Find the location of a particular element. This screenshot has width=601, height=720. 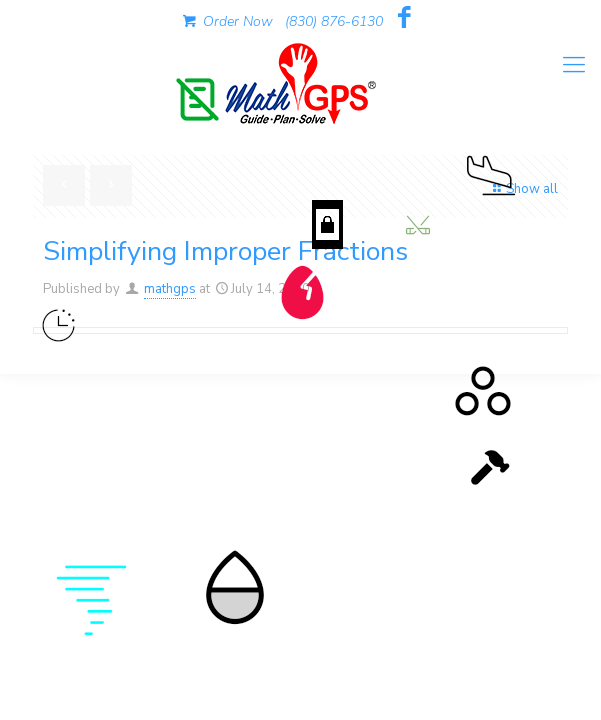

indicates severe weather alert or tornado warning is located at coordinates (91, 597).